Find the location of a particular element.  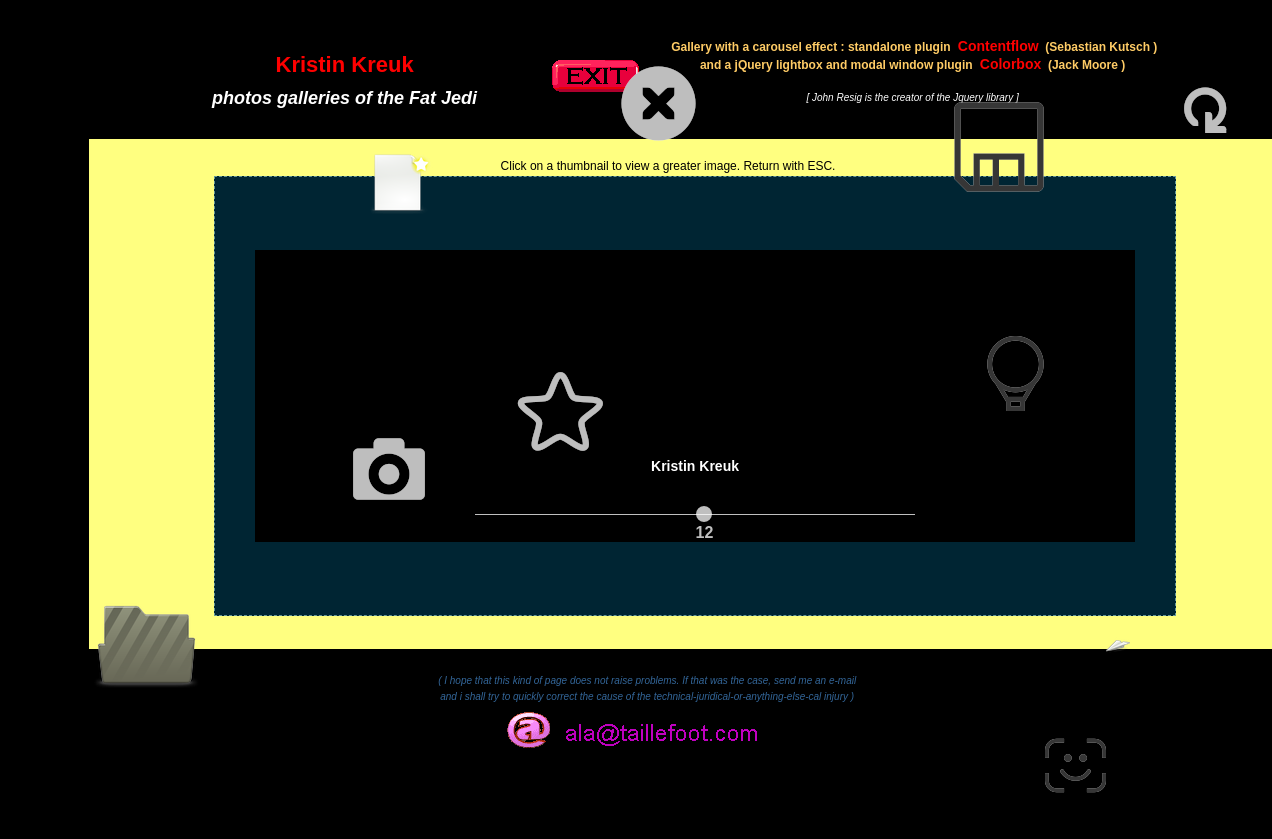

save current file or document is located at coordinates (999, 147).